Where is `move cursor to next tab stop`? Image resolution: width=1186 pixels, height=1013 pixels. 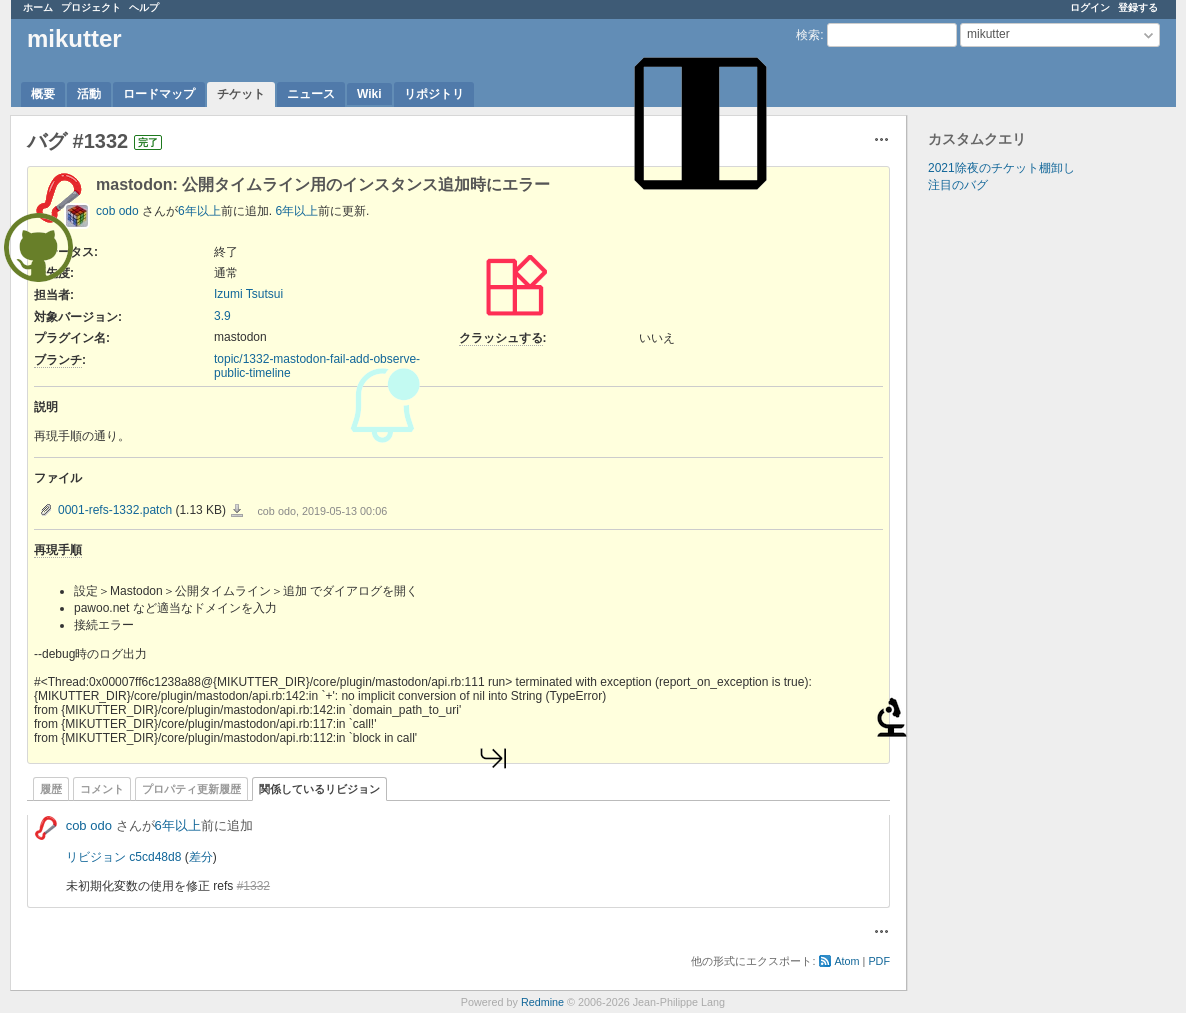 move cursor to next tab stop is located at coordinates (491, 757).